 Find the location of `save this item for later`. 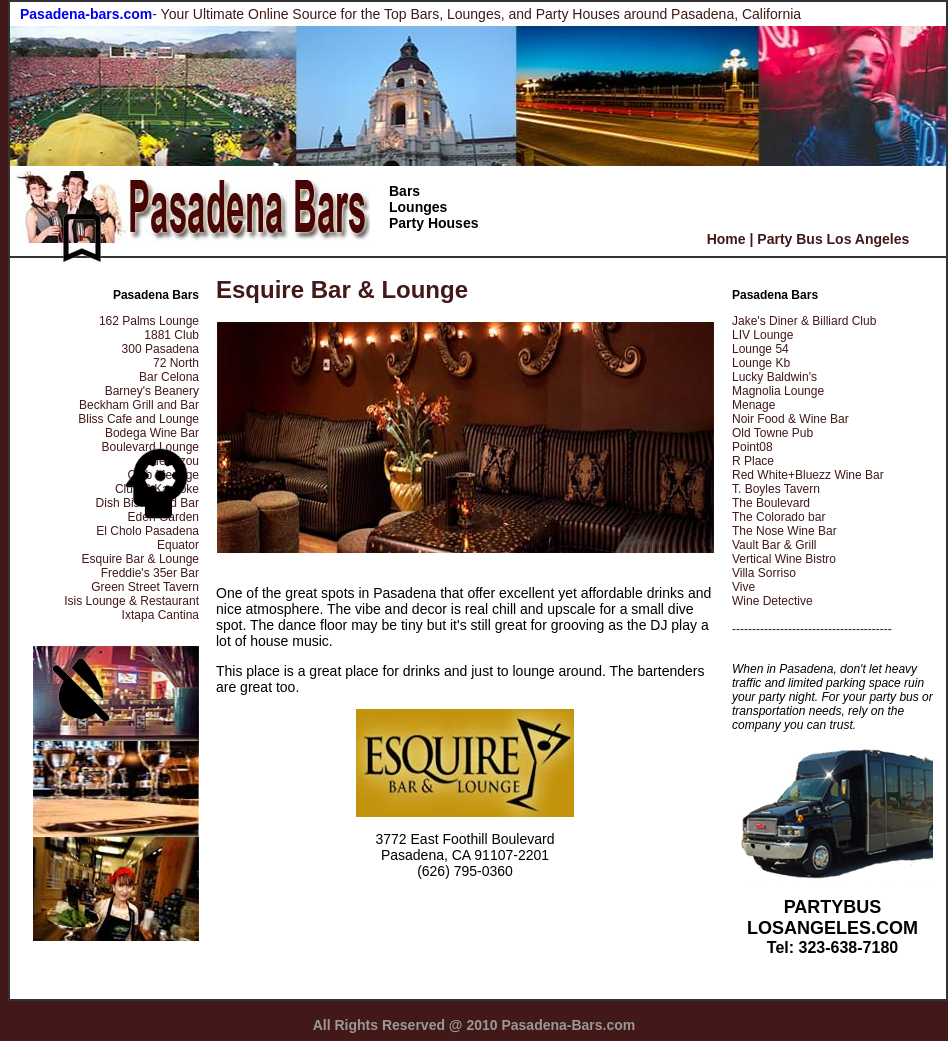

save this item for later is located at coordinates (82, 238).